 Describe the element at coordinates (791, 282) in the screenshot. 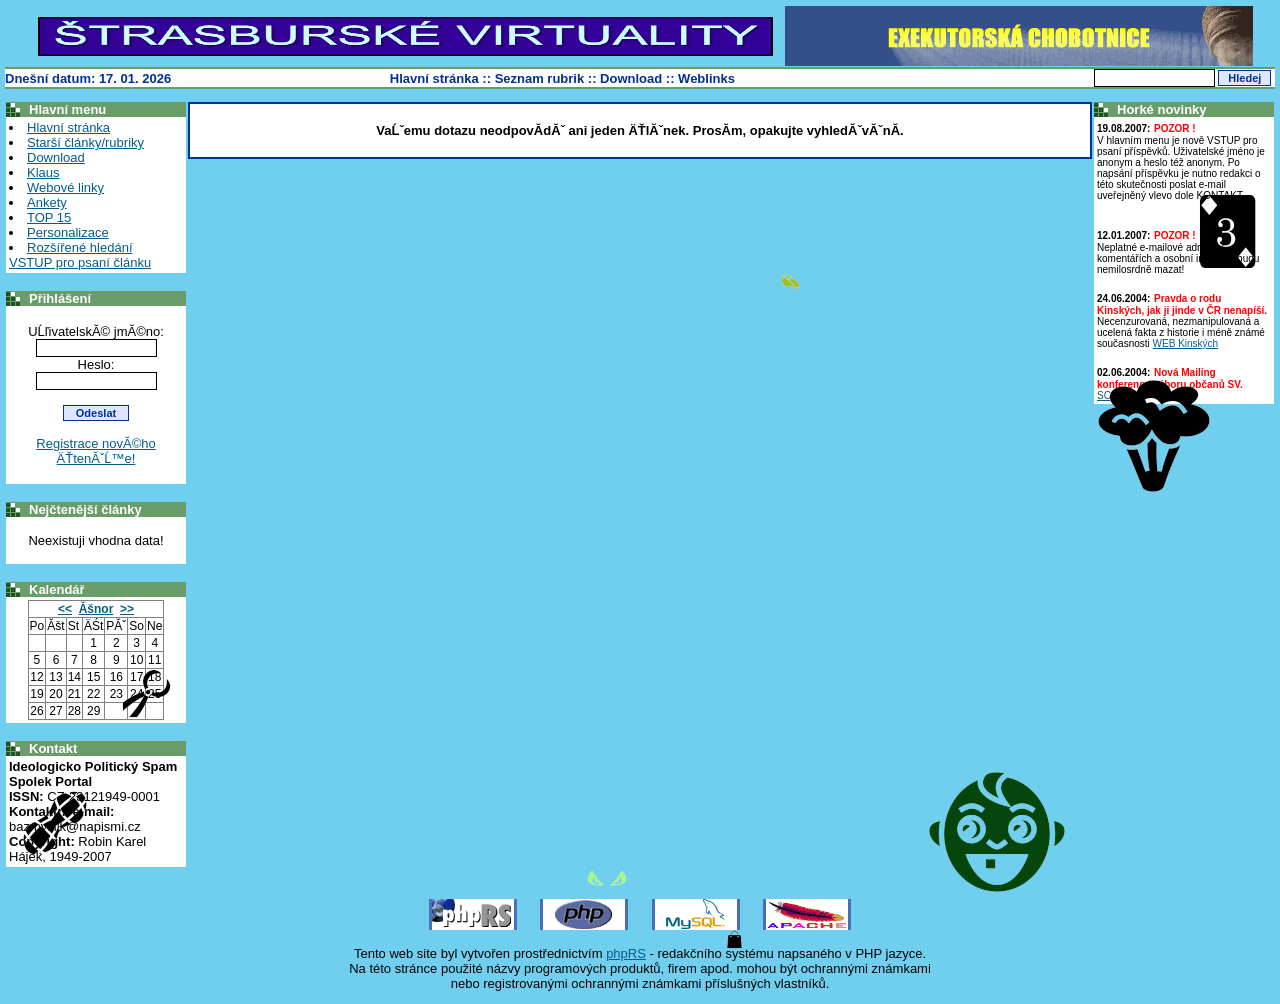

I see `blow the whistle to report a violation` at that location.